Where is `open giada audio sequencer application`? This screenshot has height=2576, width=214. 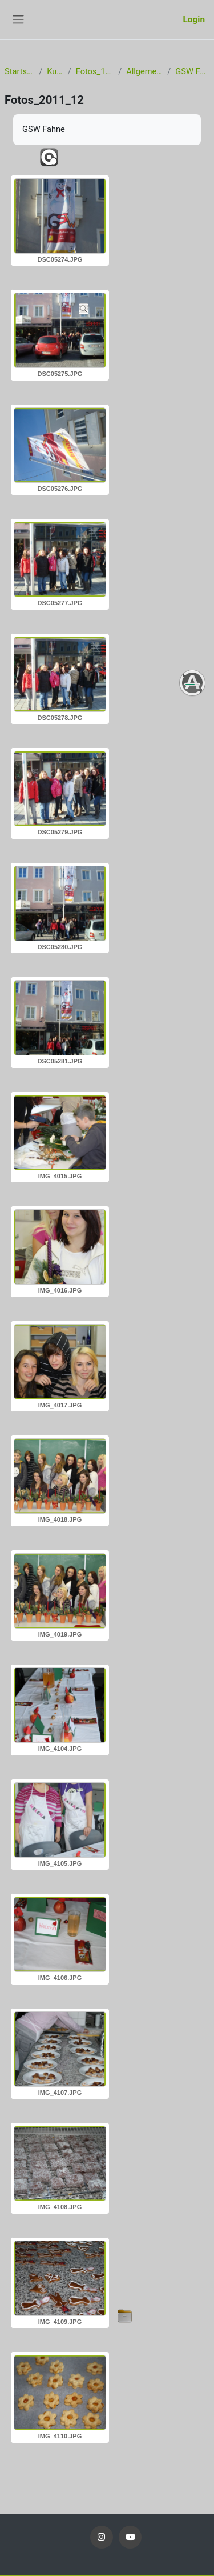
open giada audio sequencer application is located at coordinates (49, 157).